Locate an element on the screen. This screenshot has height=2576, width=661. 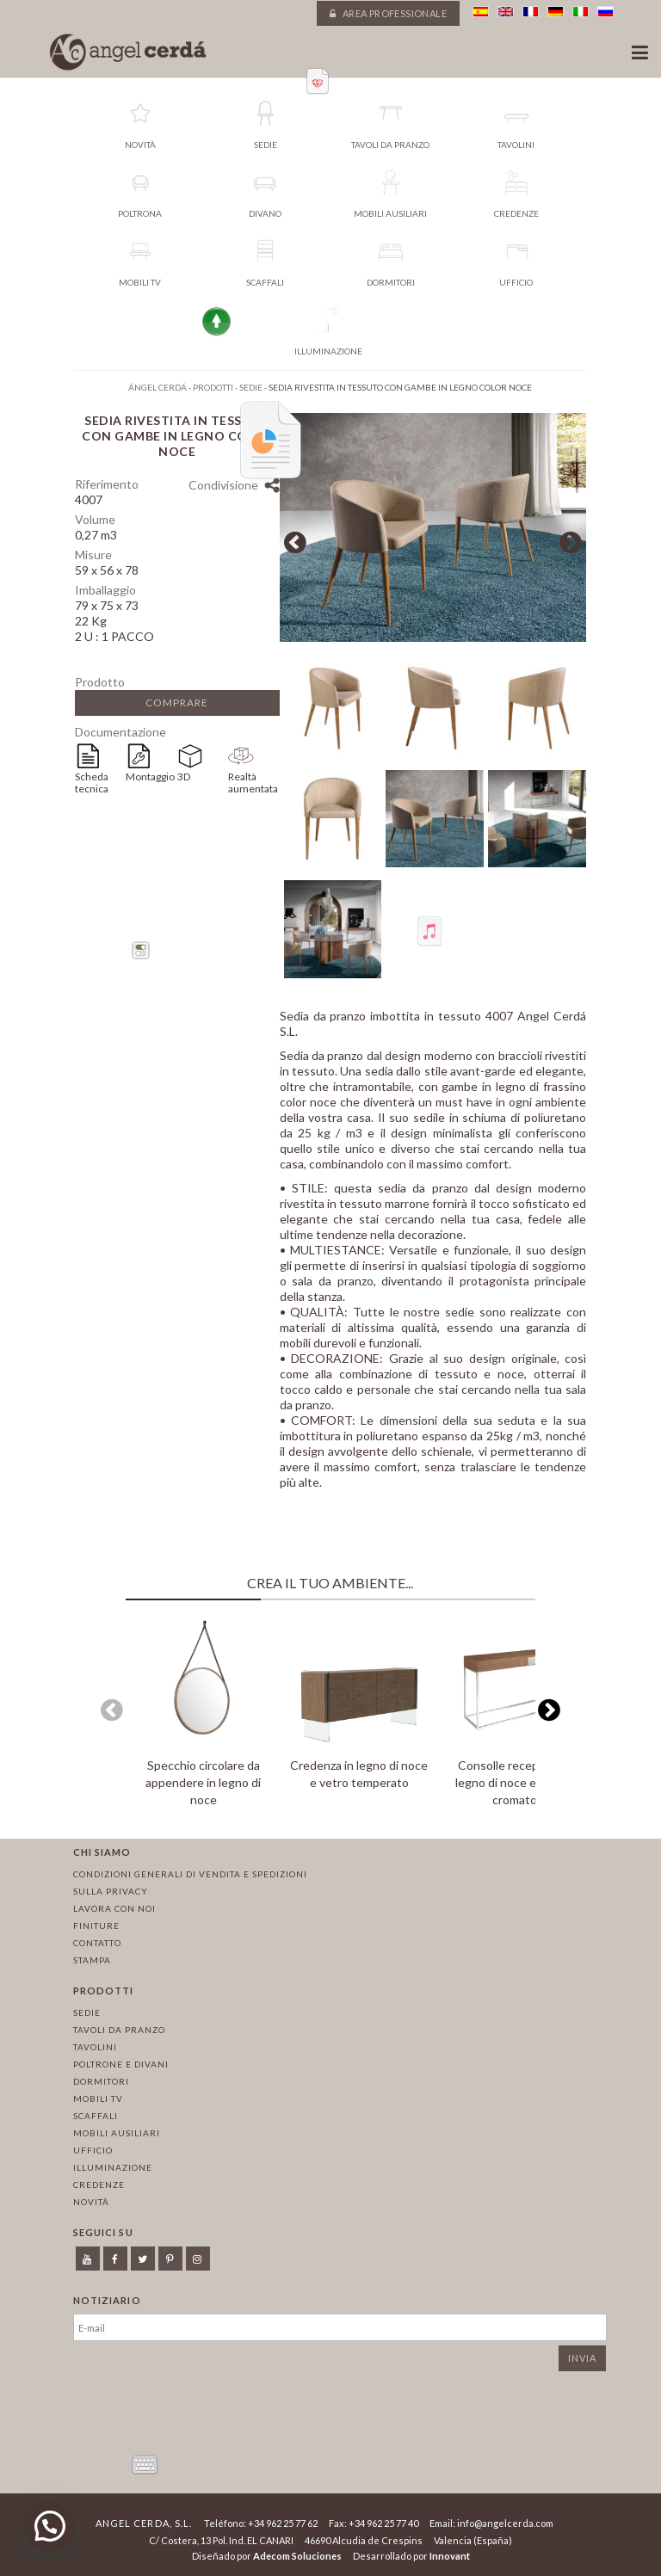
indicates a software update is available is located at coordinates (216, 321).